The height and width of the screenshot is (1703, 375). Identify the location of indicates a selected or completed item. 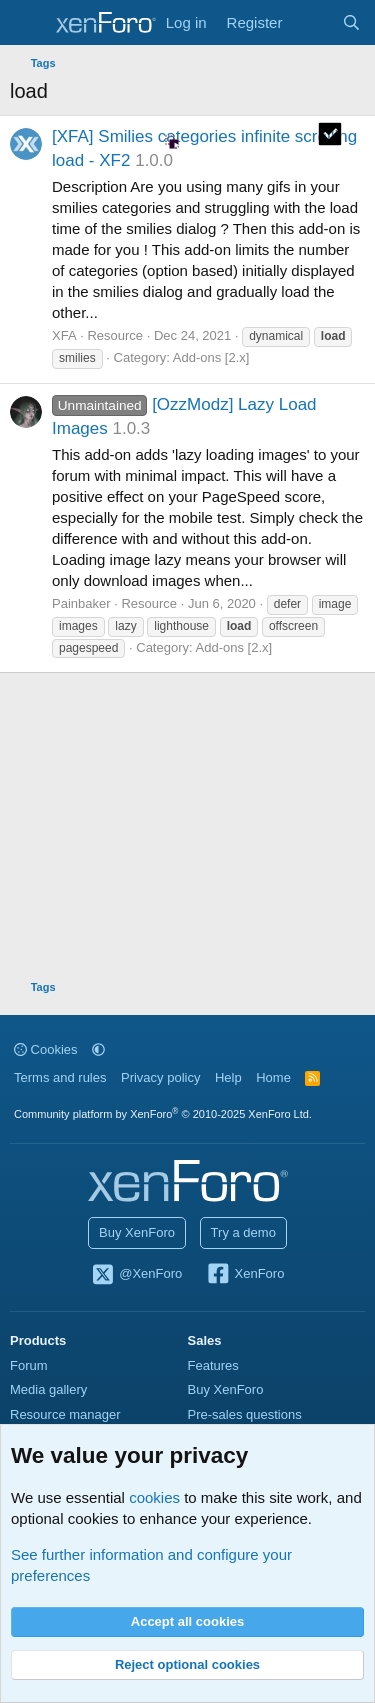
(330, 134).